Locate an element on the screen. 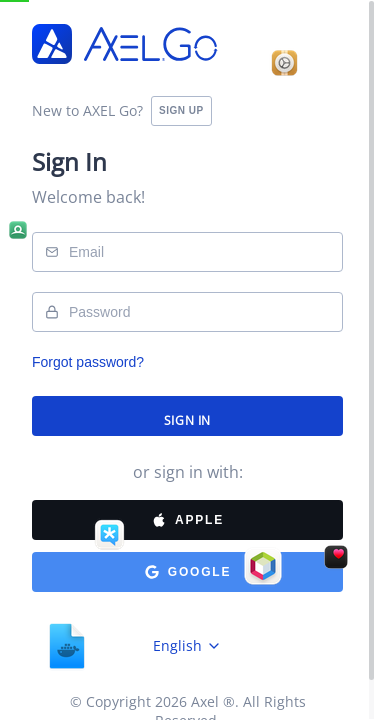 Image resolution: width=375 pixels, height=720 pixels. a dockerfile or docker configuration file is located at coordinates (67, 647).